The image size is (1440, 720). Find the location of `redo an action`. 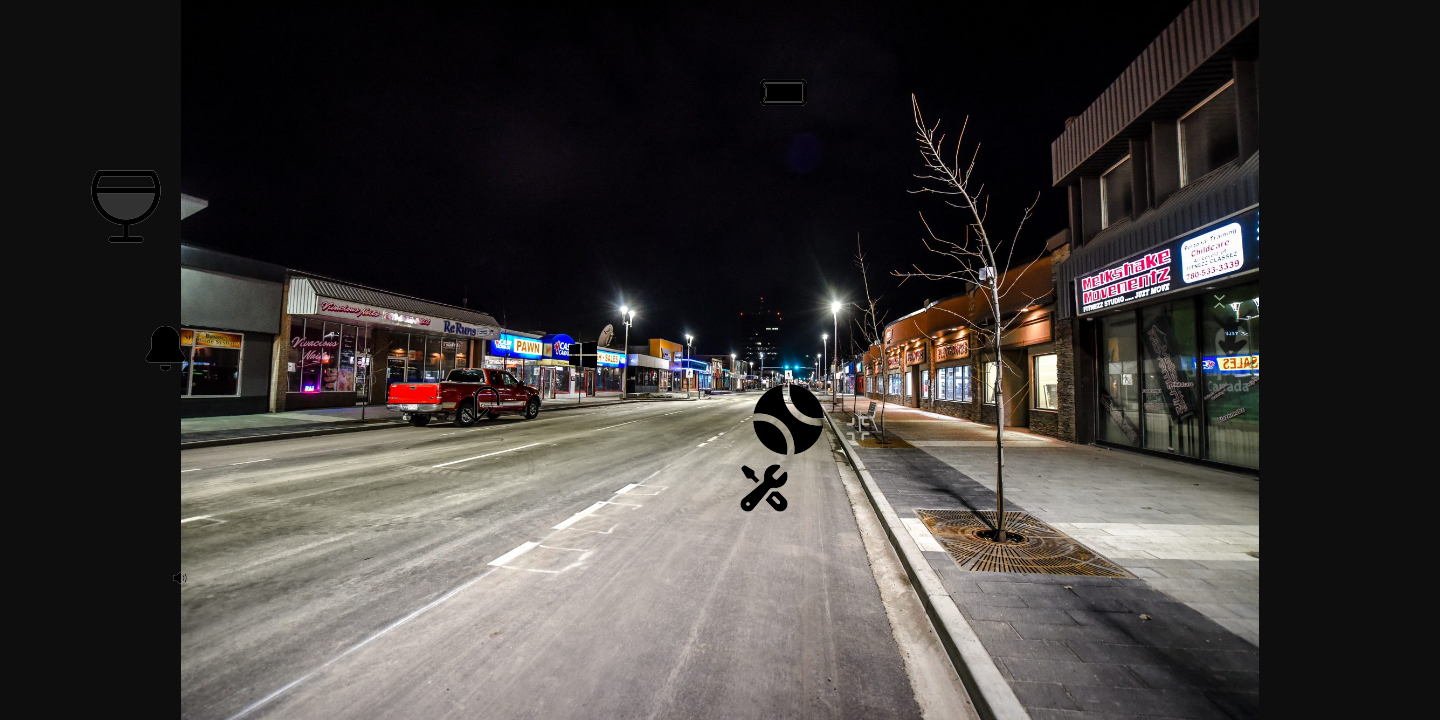

redo an action is located at coordinates (481, 404).